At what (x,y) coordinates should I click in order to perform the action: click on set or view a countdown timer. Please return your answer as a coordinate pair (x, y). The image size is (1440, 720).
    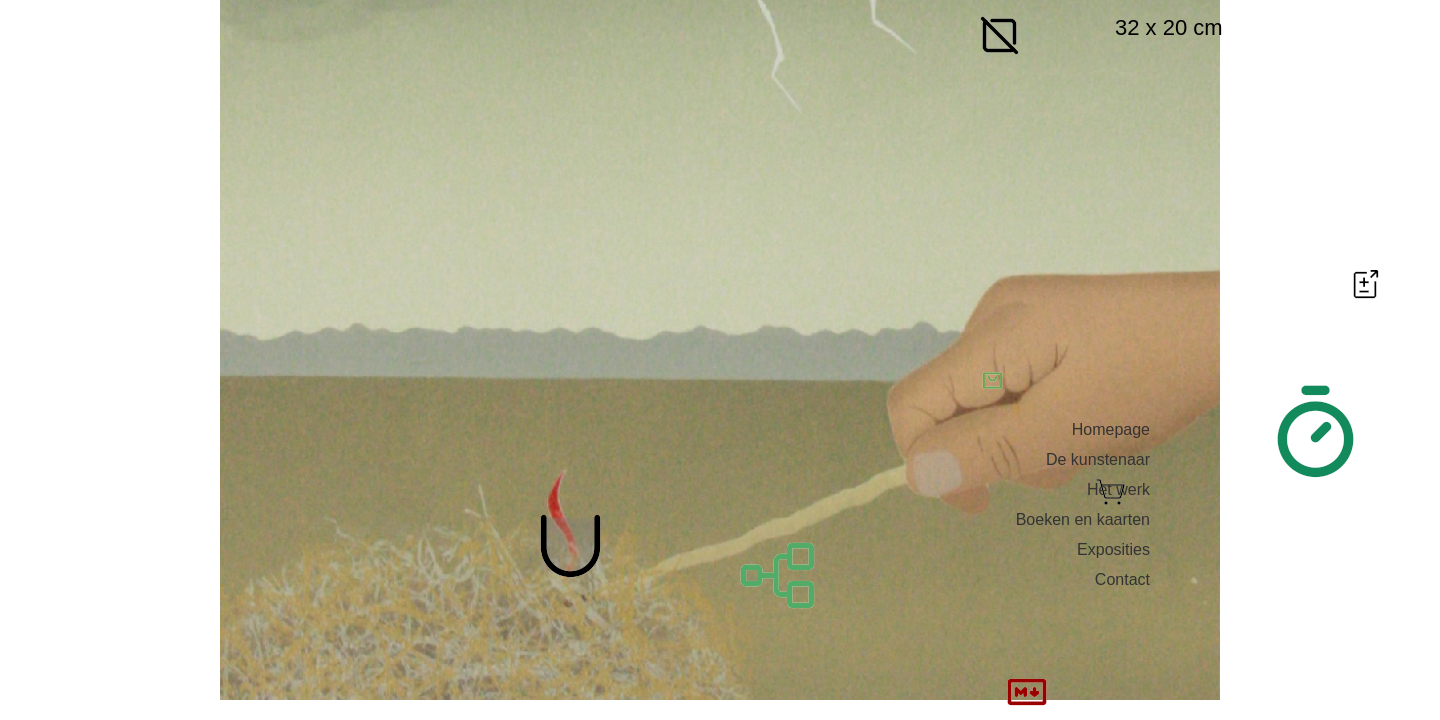
    Looking at the image, I should click on (1315, 434).